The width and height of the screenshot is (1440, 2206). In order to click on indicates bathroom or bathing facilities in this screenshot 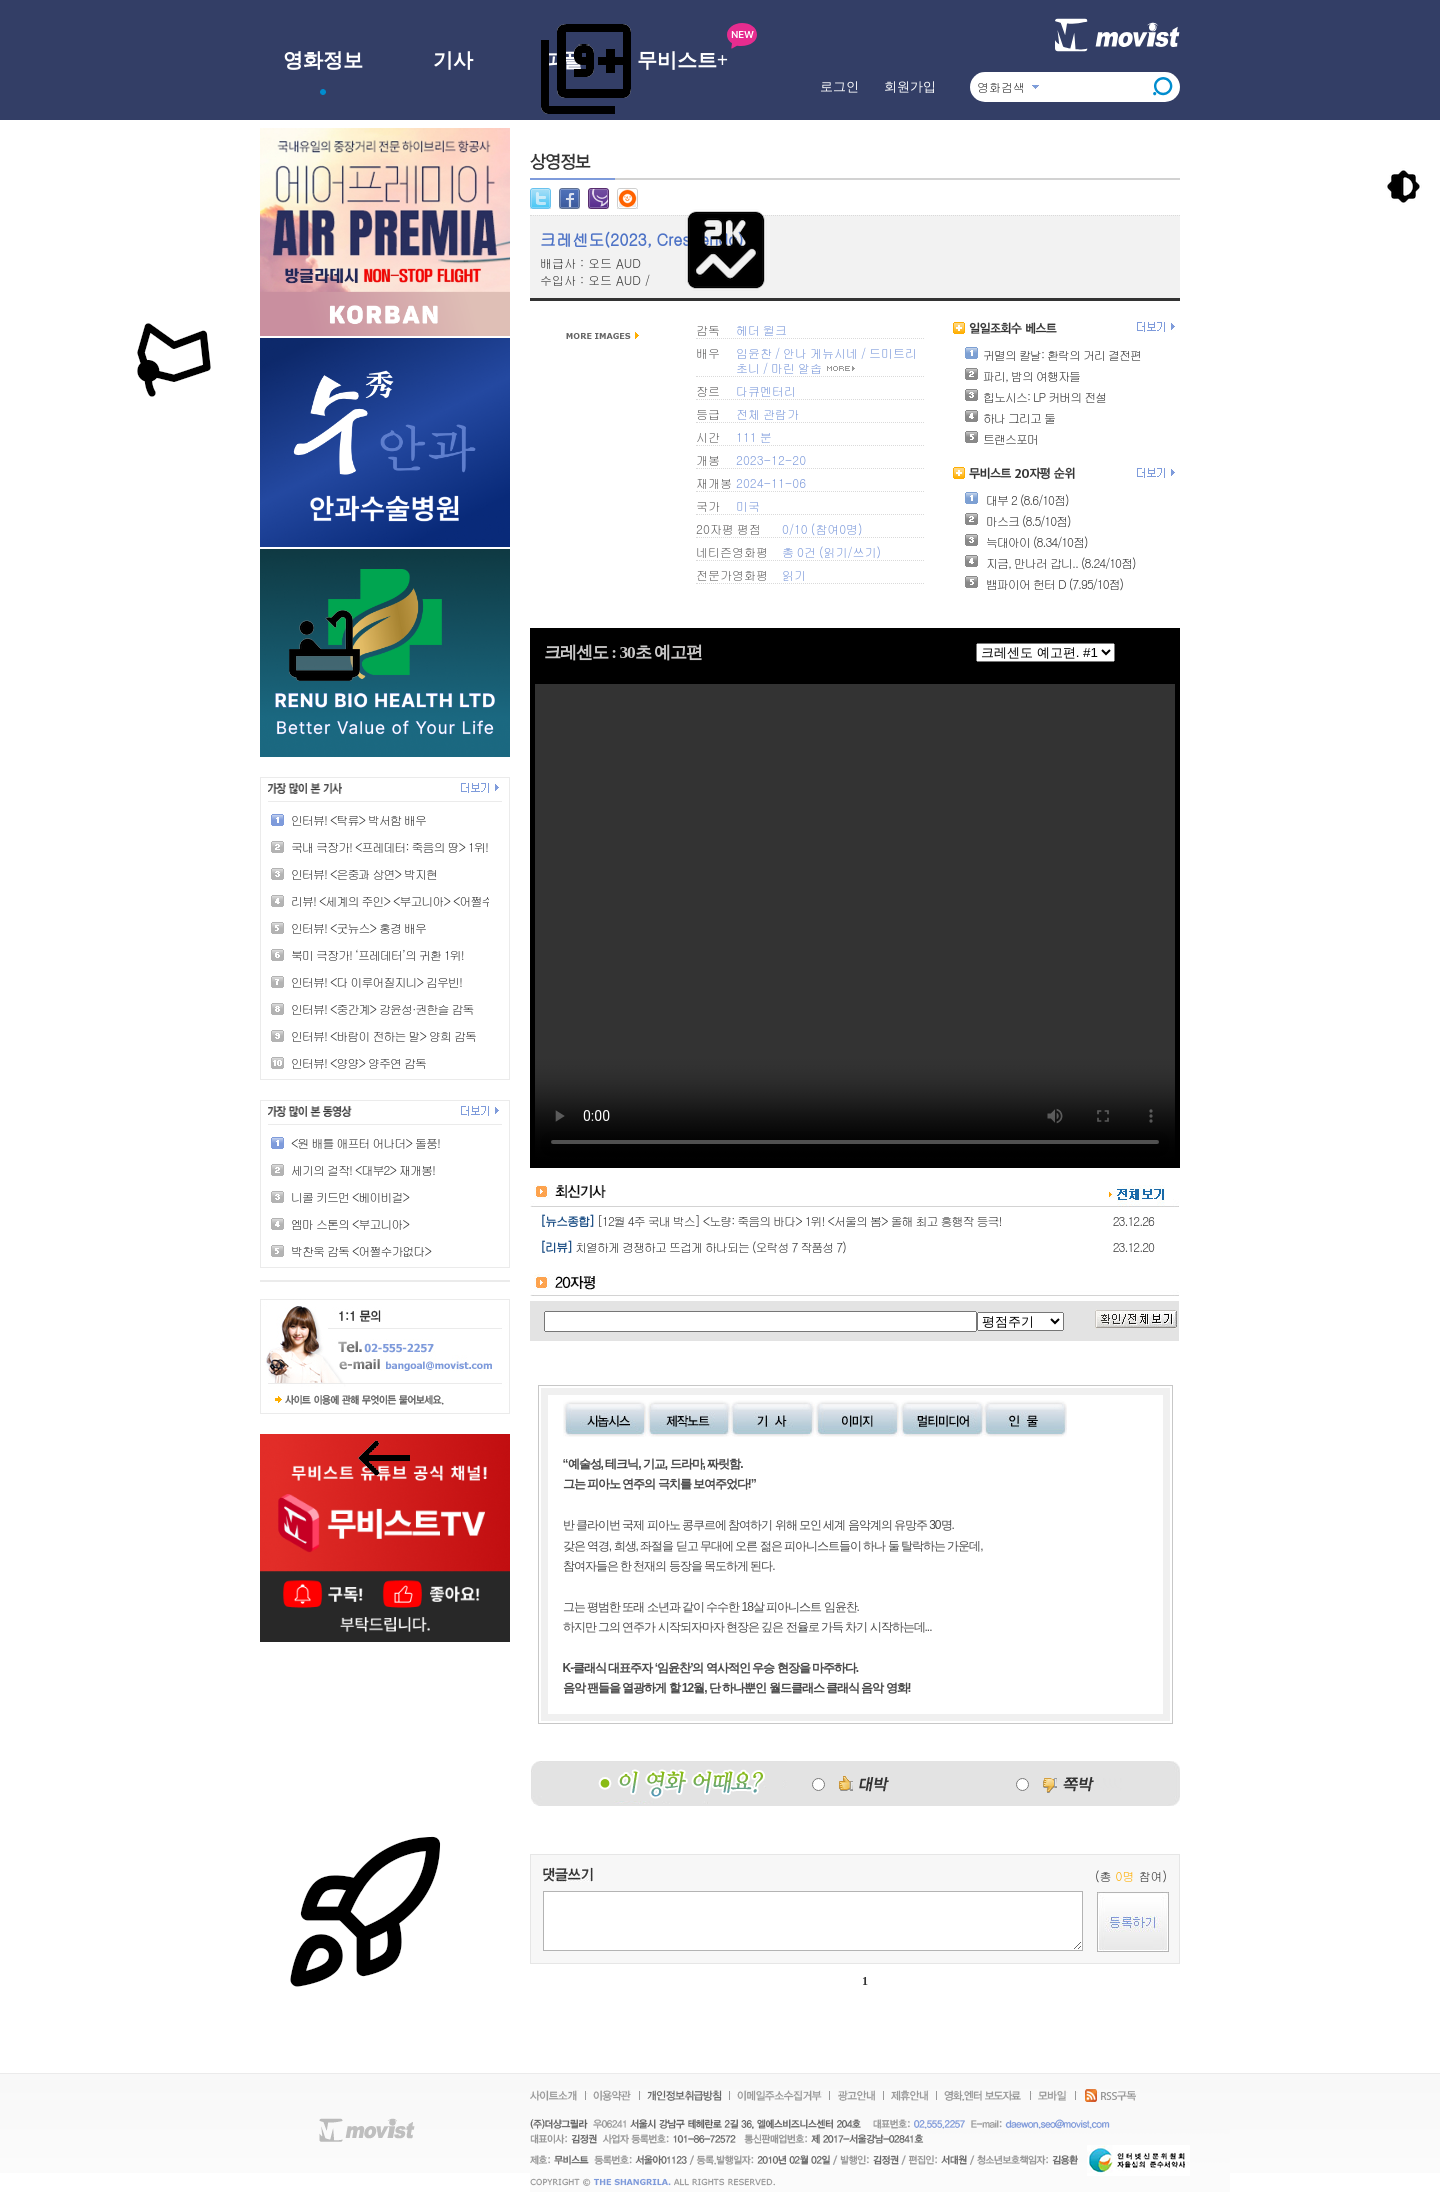, I will do `click(324, 645)`.